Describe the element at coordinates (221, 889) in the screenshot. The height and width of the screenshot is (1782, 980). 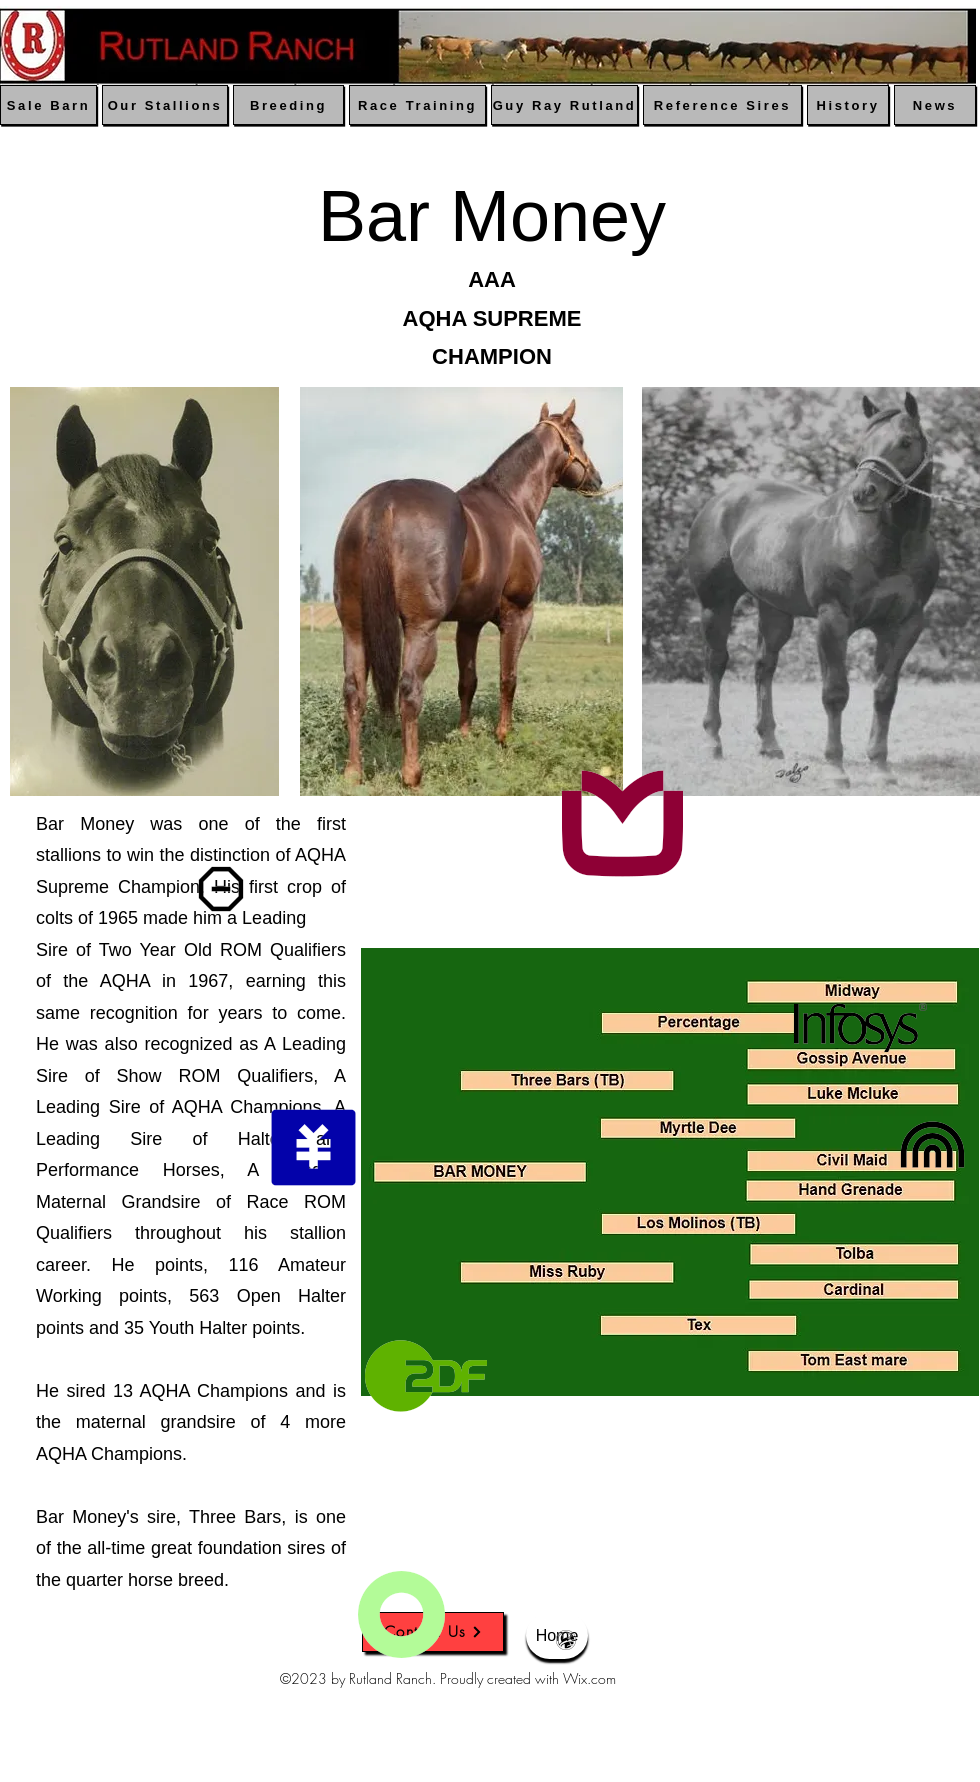
I see `indicates spam or blocked content` at that location.